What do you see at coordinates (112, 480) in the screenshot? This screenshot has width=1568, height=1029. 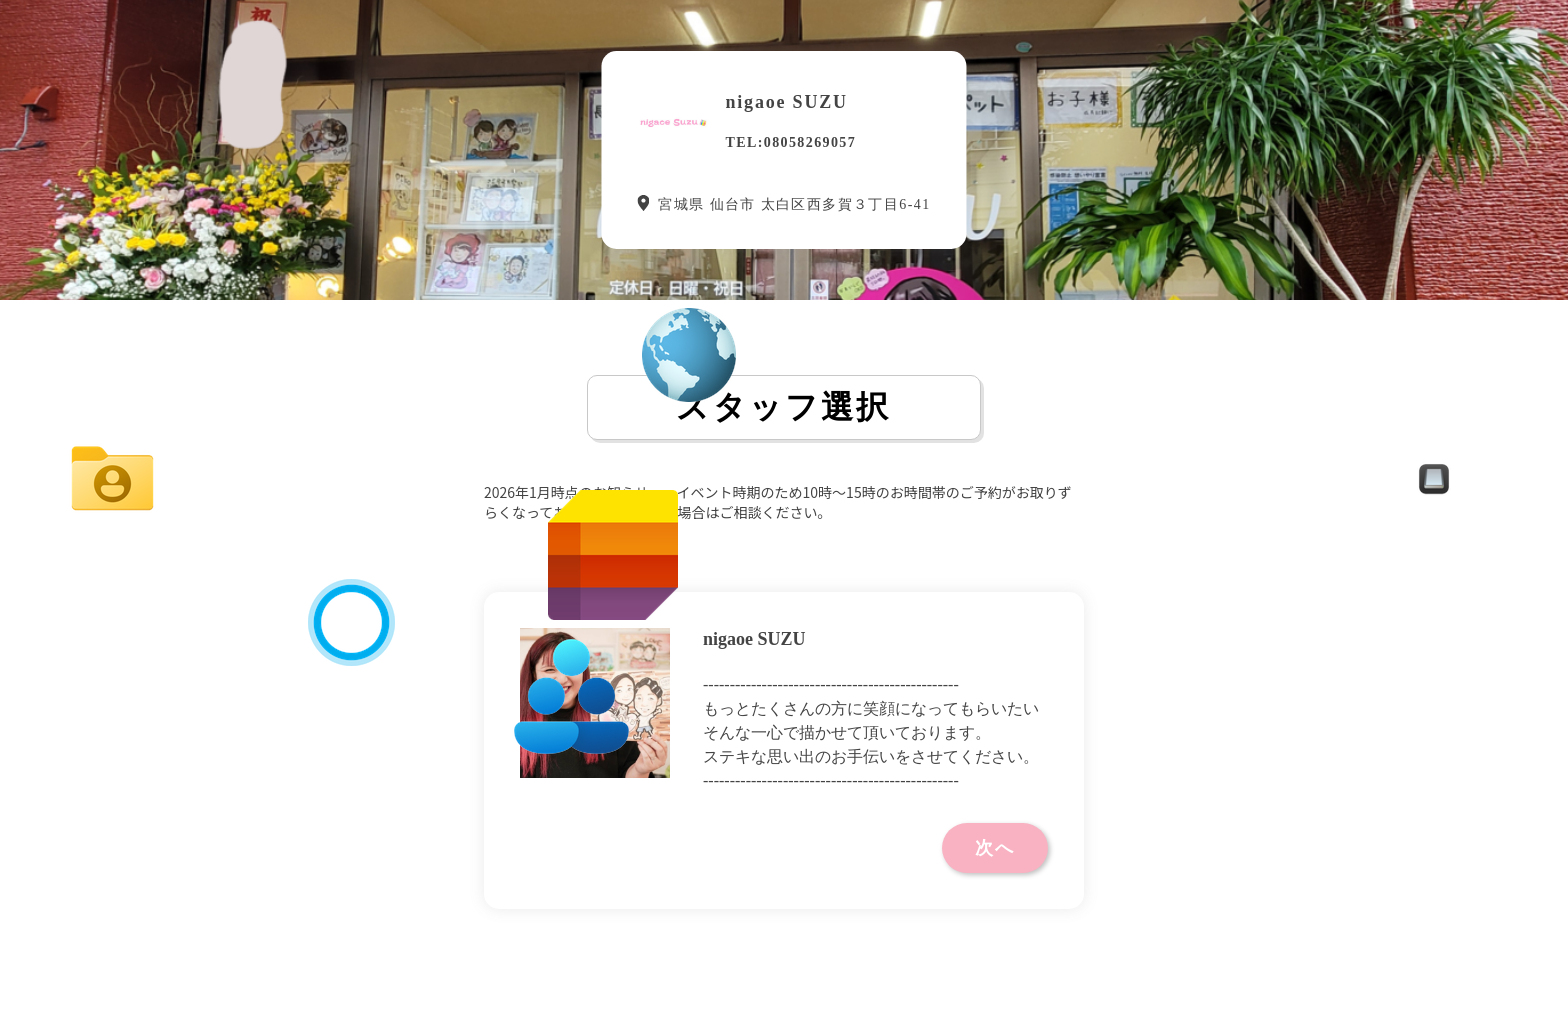 I see `open your contacts folder` at bounding box center [112, 480].